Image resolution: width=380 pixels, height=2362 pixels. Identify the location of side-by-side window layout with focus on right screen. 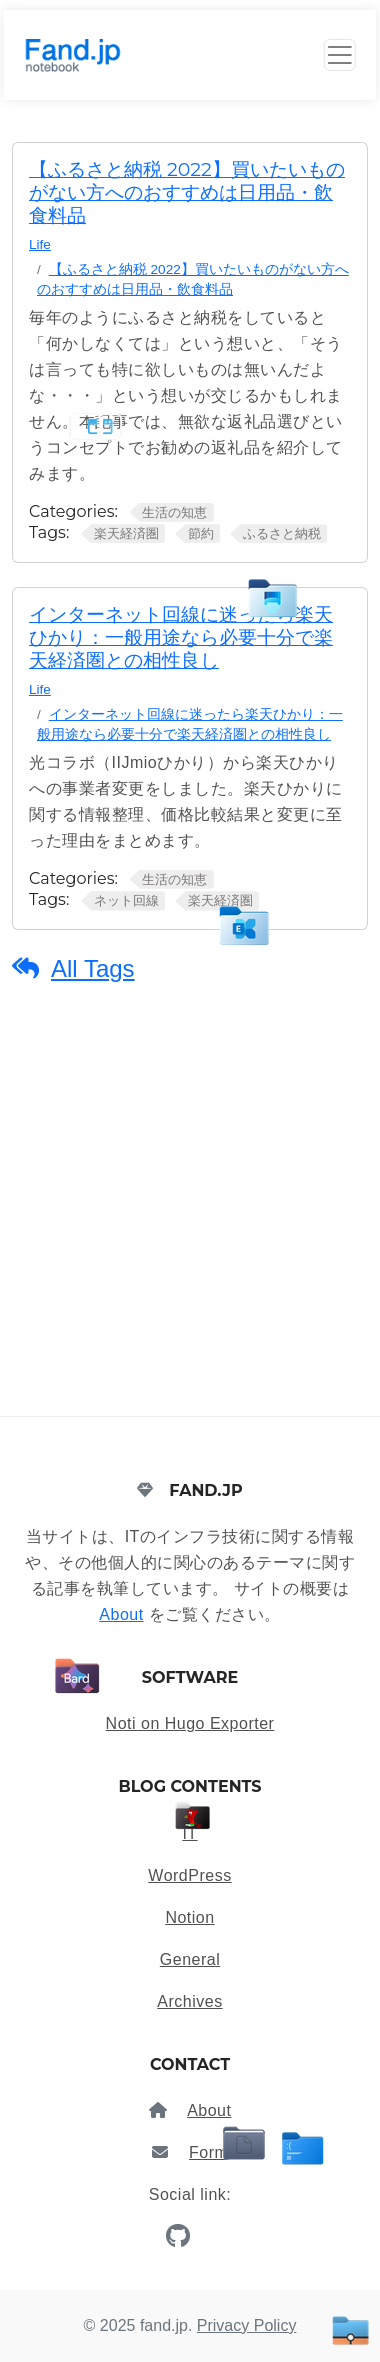
(95, 426).